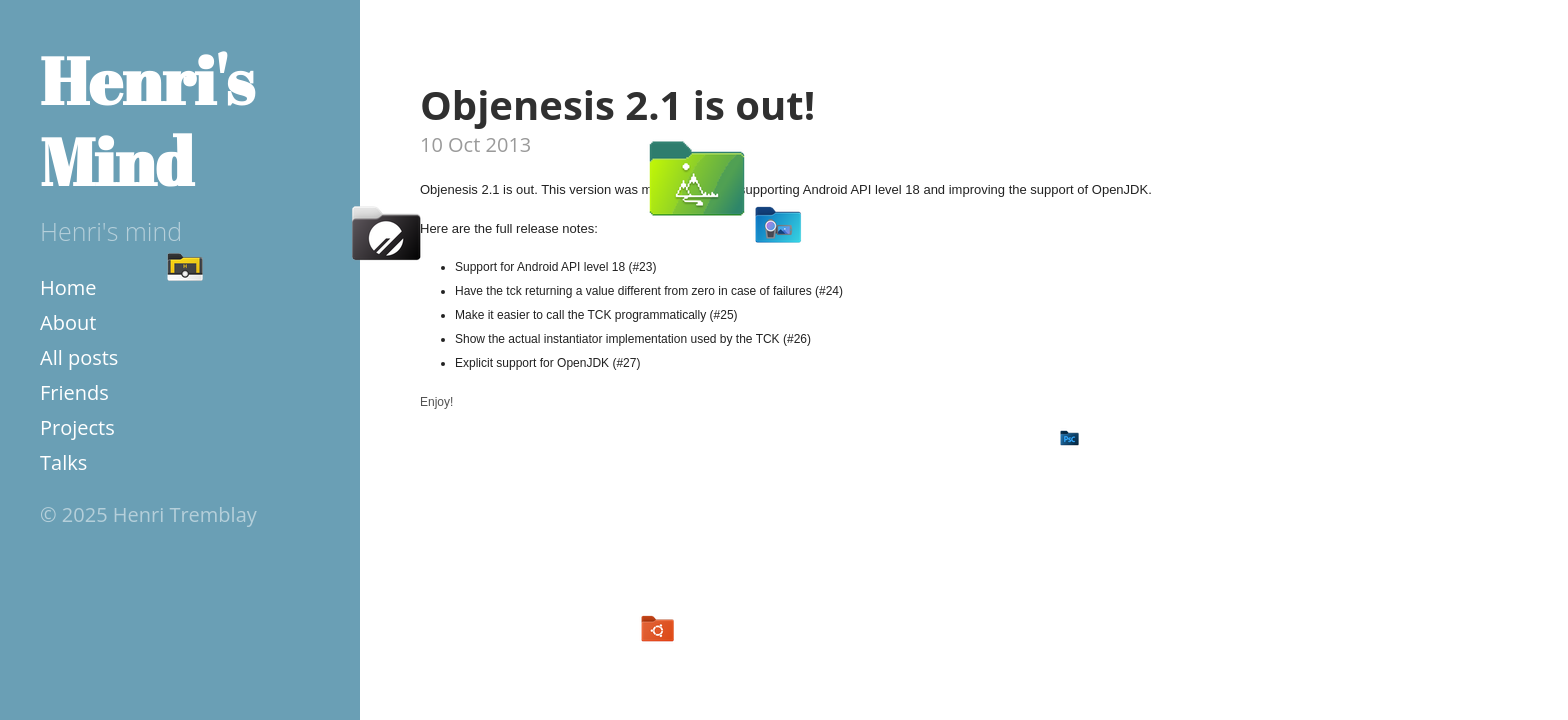 This screenshot has height=720, width=1568. What do you see at coordinates (778, 226) in the screenshot?
I see `open video recordings folder` at bounding box center [778, 226].